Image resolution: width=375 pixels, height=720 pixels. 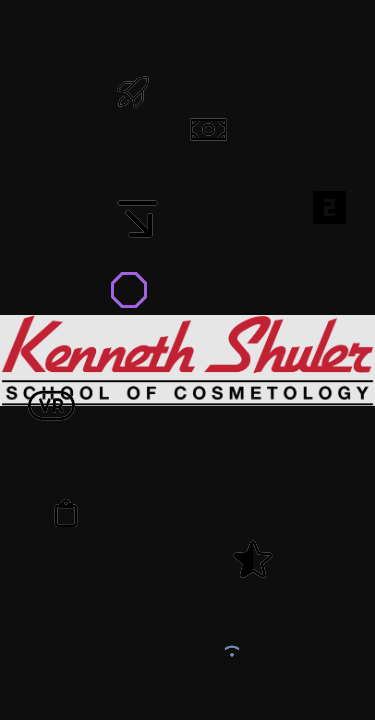 What do you see at coordinates (232, 643) in the screenshot?
I see `indicates weak wifi signal strength` at bounding box center [232, 643].